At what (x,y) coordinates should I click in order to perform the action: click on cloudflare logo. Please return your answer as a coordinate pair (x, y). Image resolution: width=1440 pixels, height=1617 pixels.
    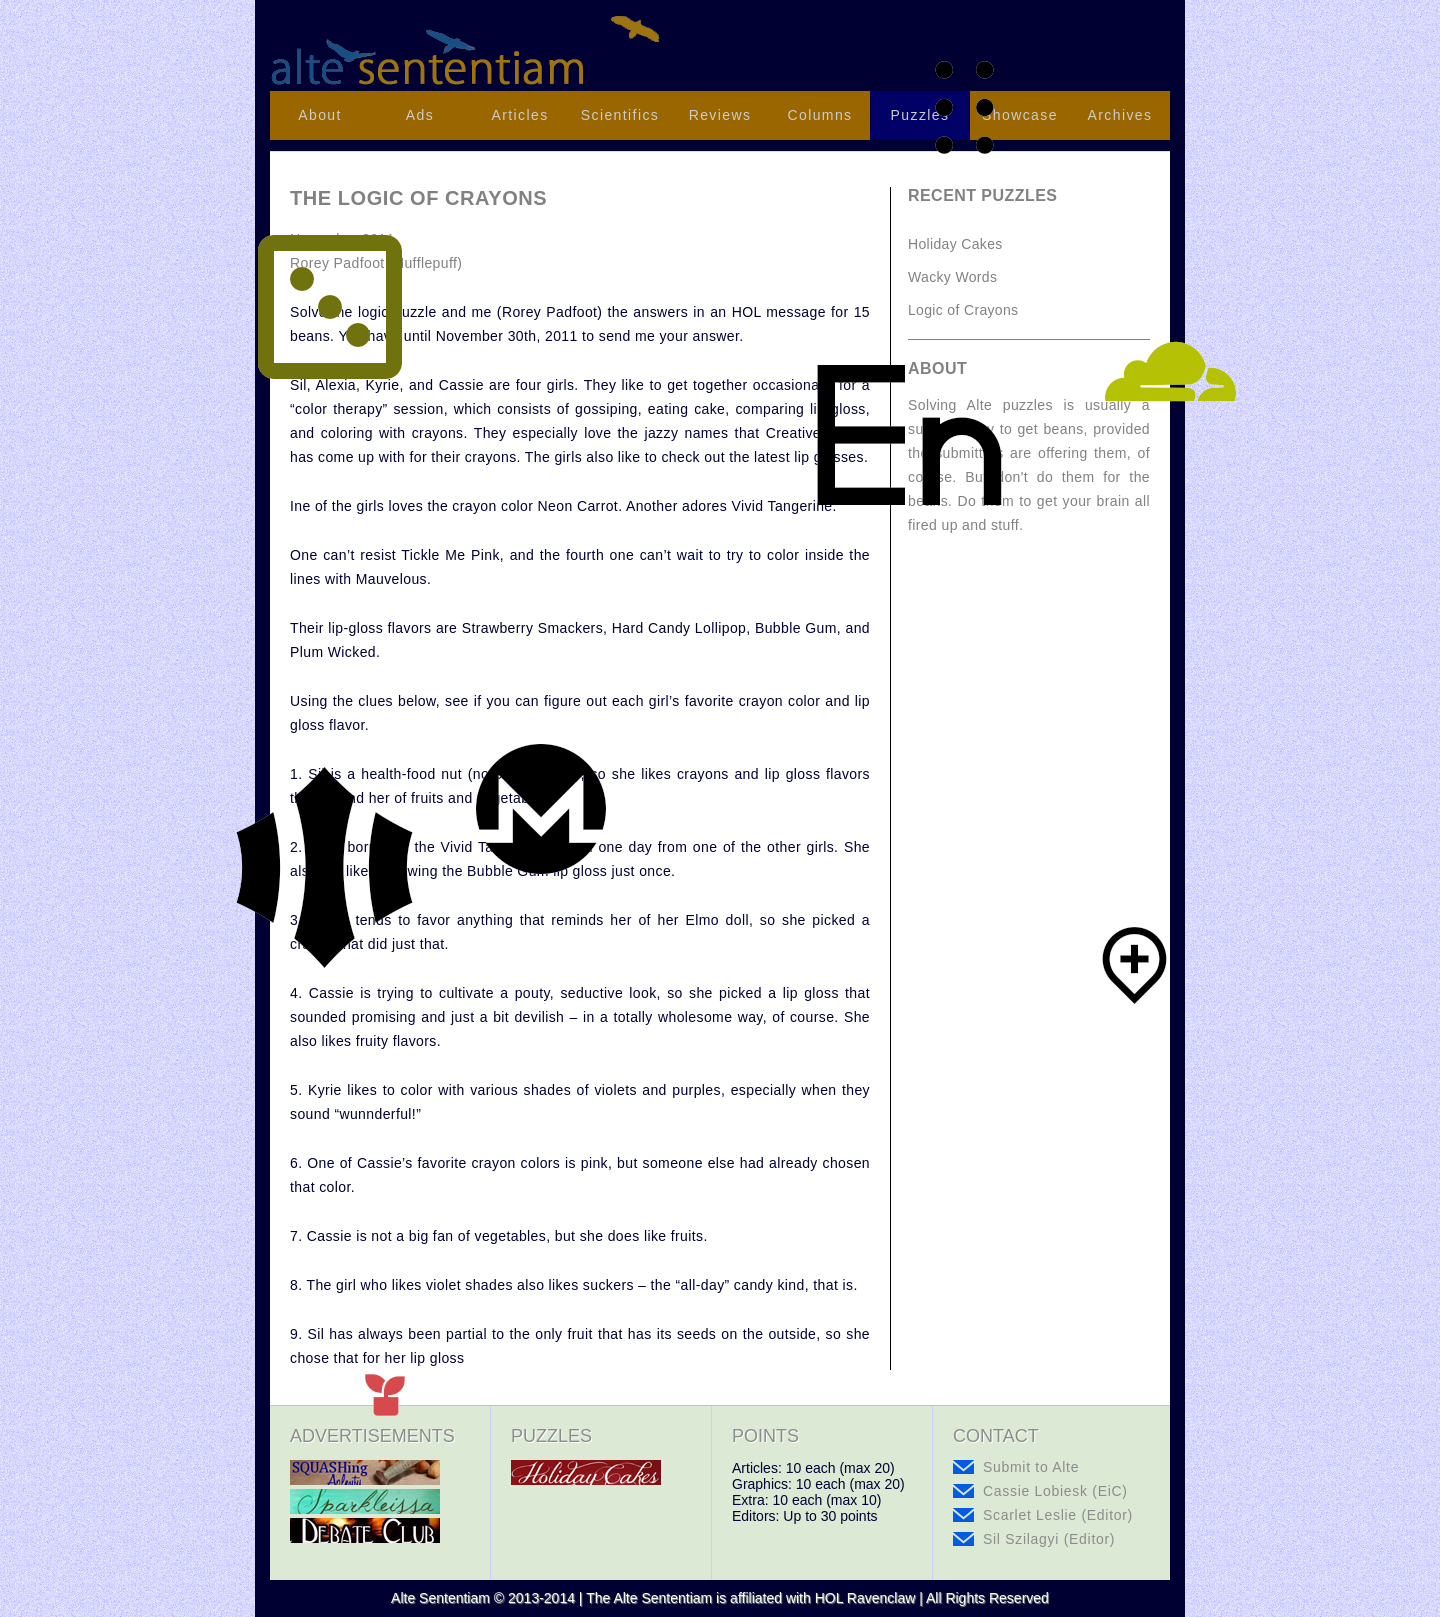
    Looking at the image, I should click on (1170, 371).